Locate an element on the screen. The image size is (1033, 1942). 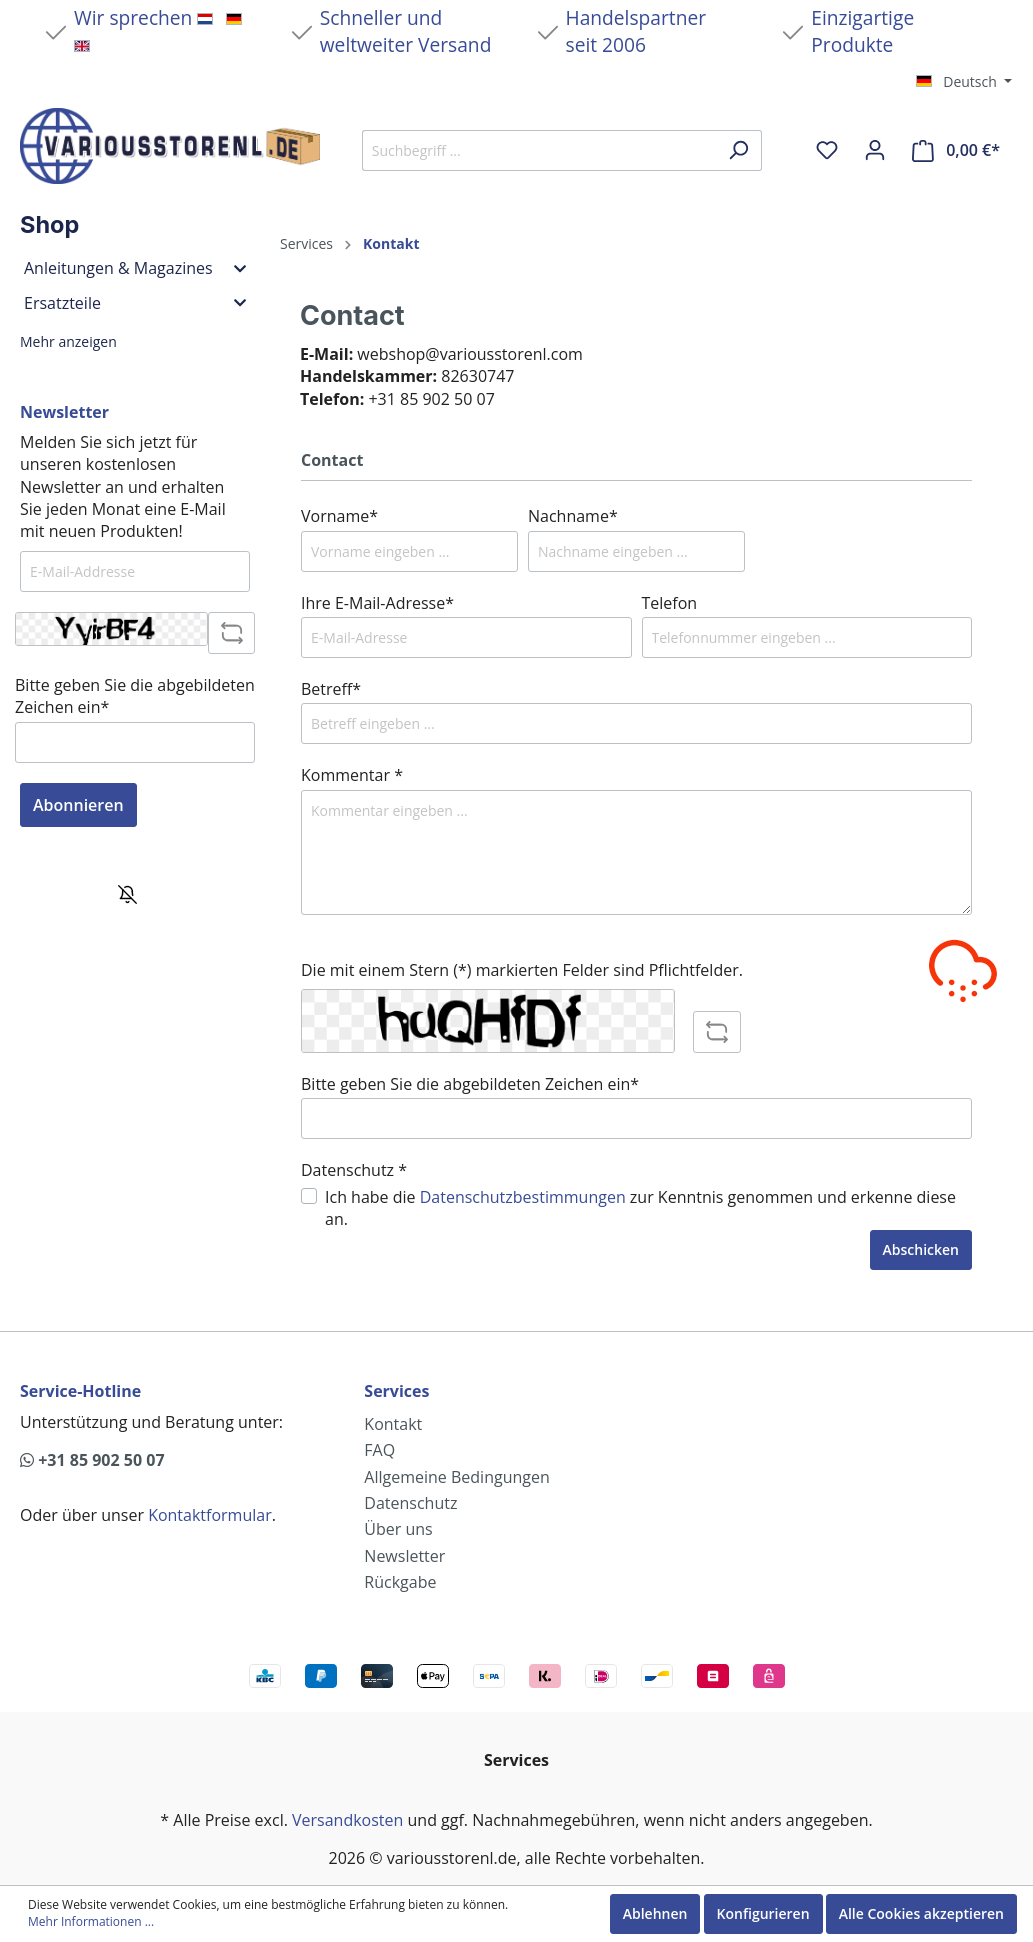
mute notifications is located at coordinates (127, 894).